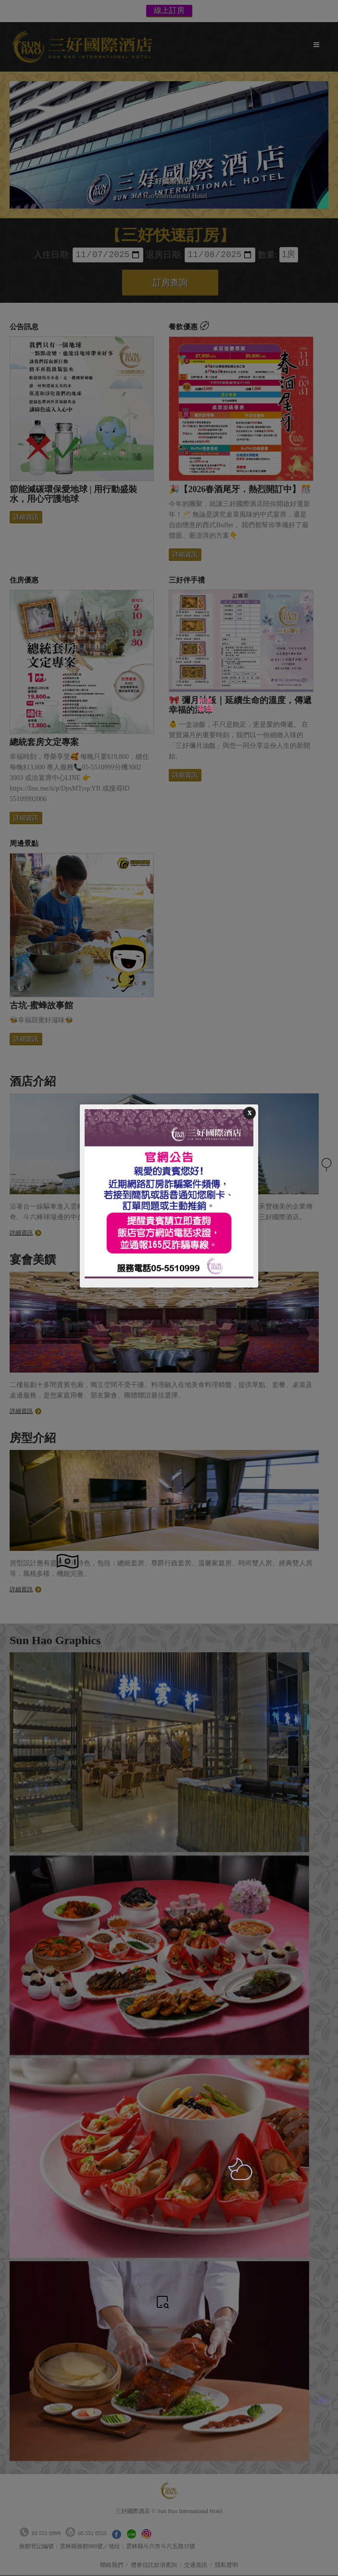 The width and height of the screenshot is (338, 2576). I want to click on enable incognito or private browsing mode, so click(322, 2401).